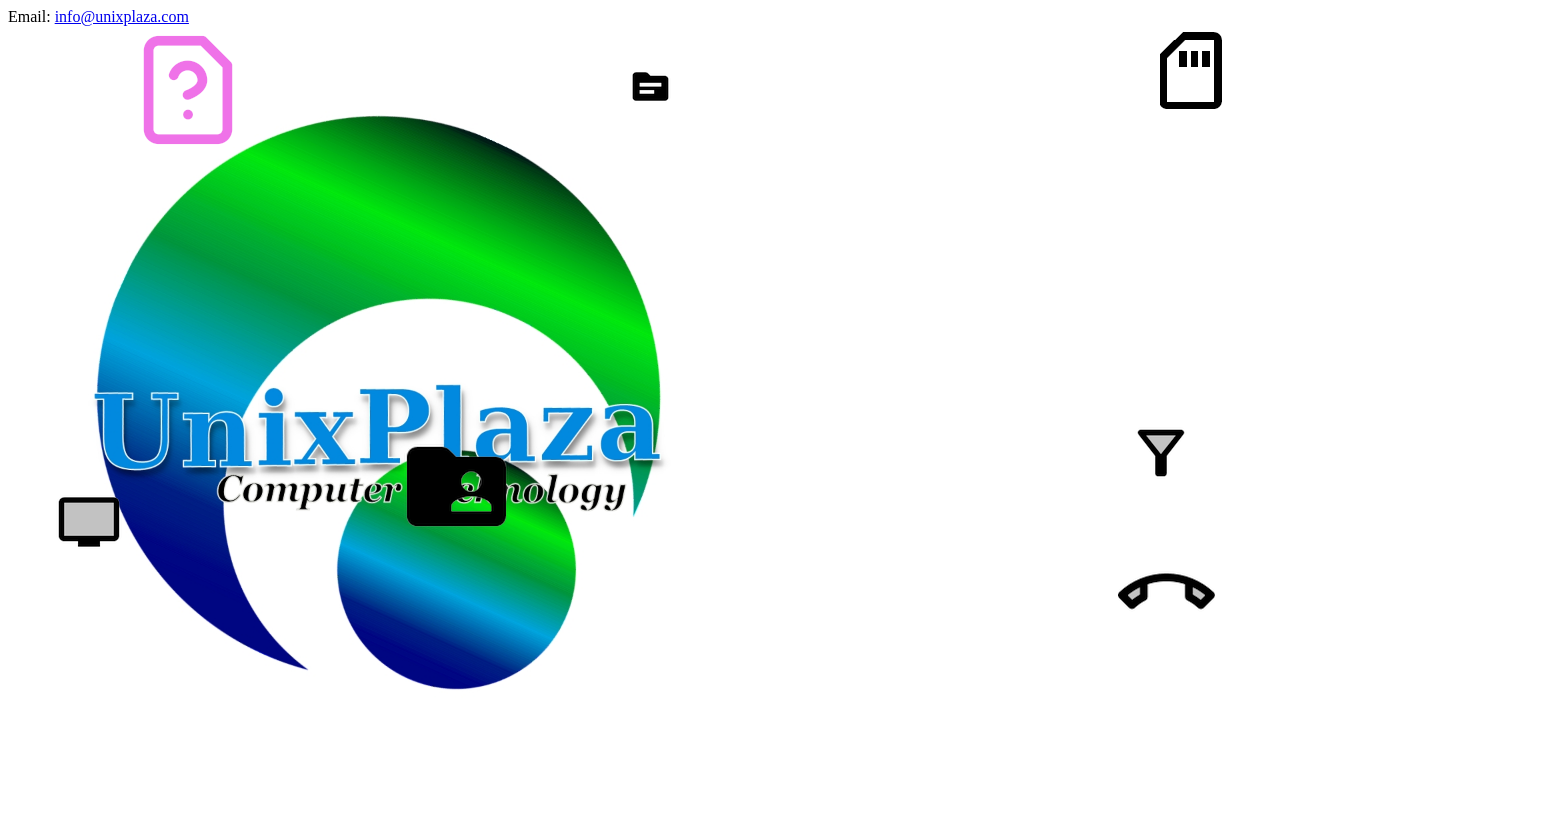 Image resolution: width=1568 pixels, height=834 pixels. What do you see at coordinates (1161, 453) in the screenshot?
I see `filter or sort content` at bounding box center [1161, 453].